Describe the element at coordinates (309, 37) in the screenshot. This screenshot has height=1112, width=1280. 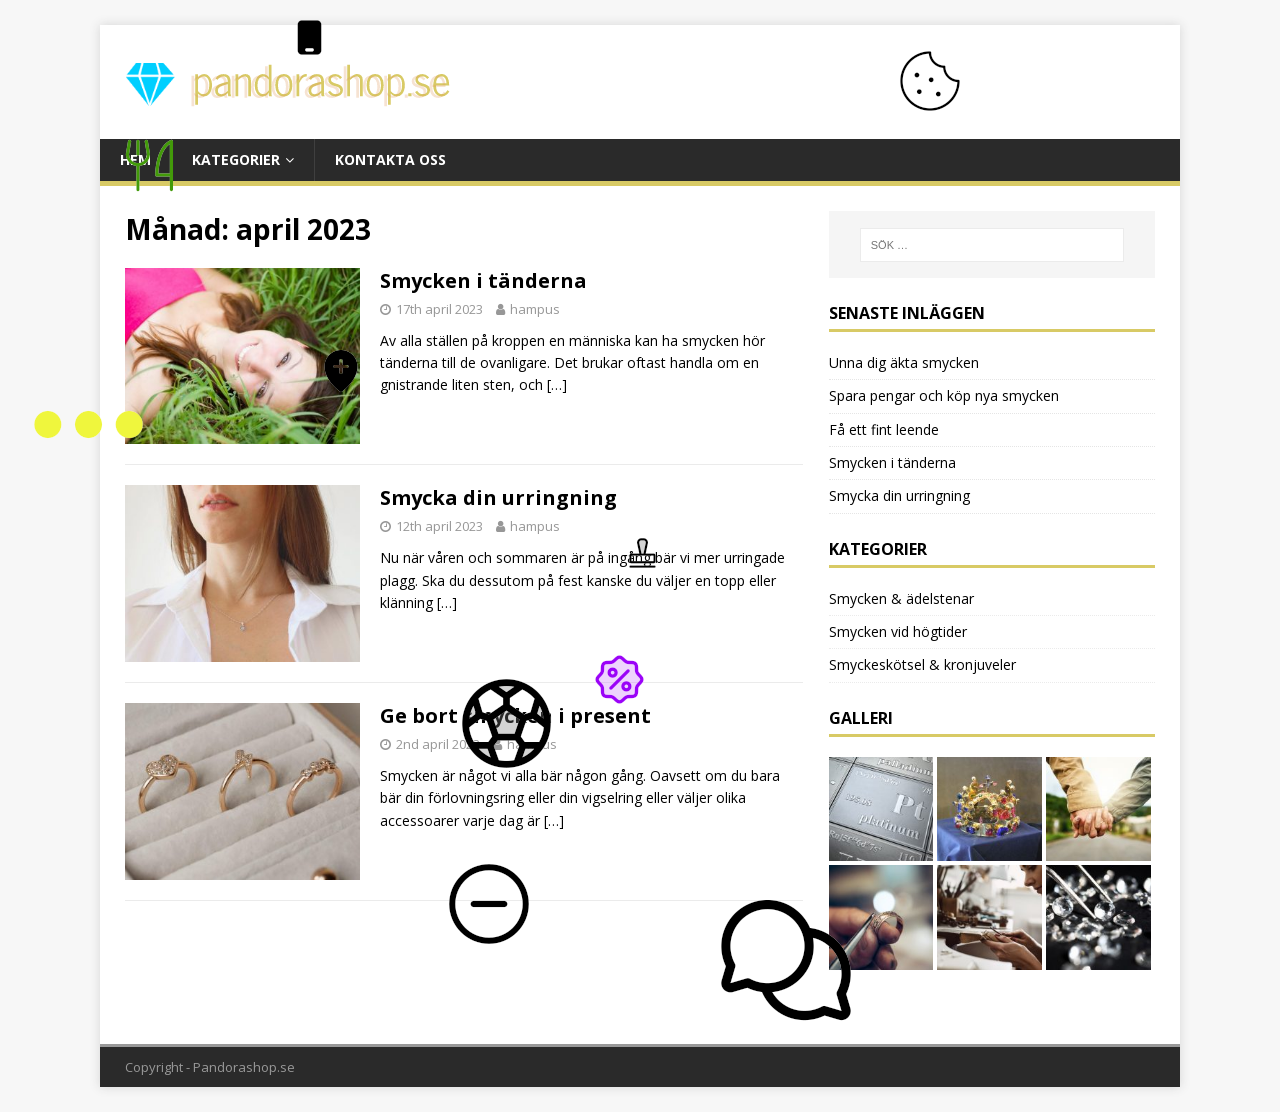
I see `call or contact via mobile phone` at that location.